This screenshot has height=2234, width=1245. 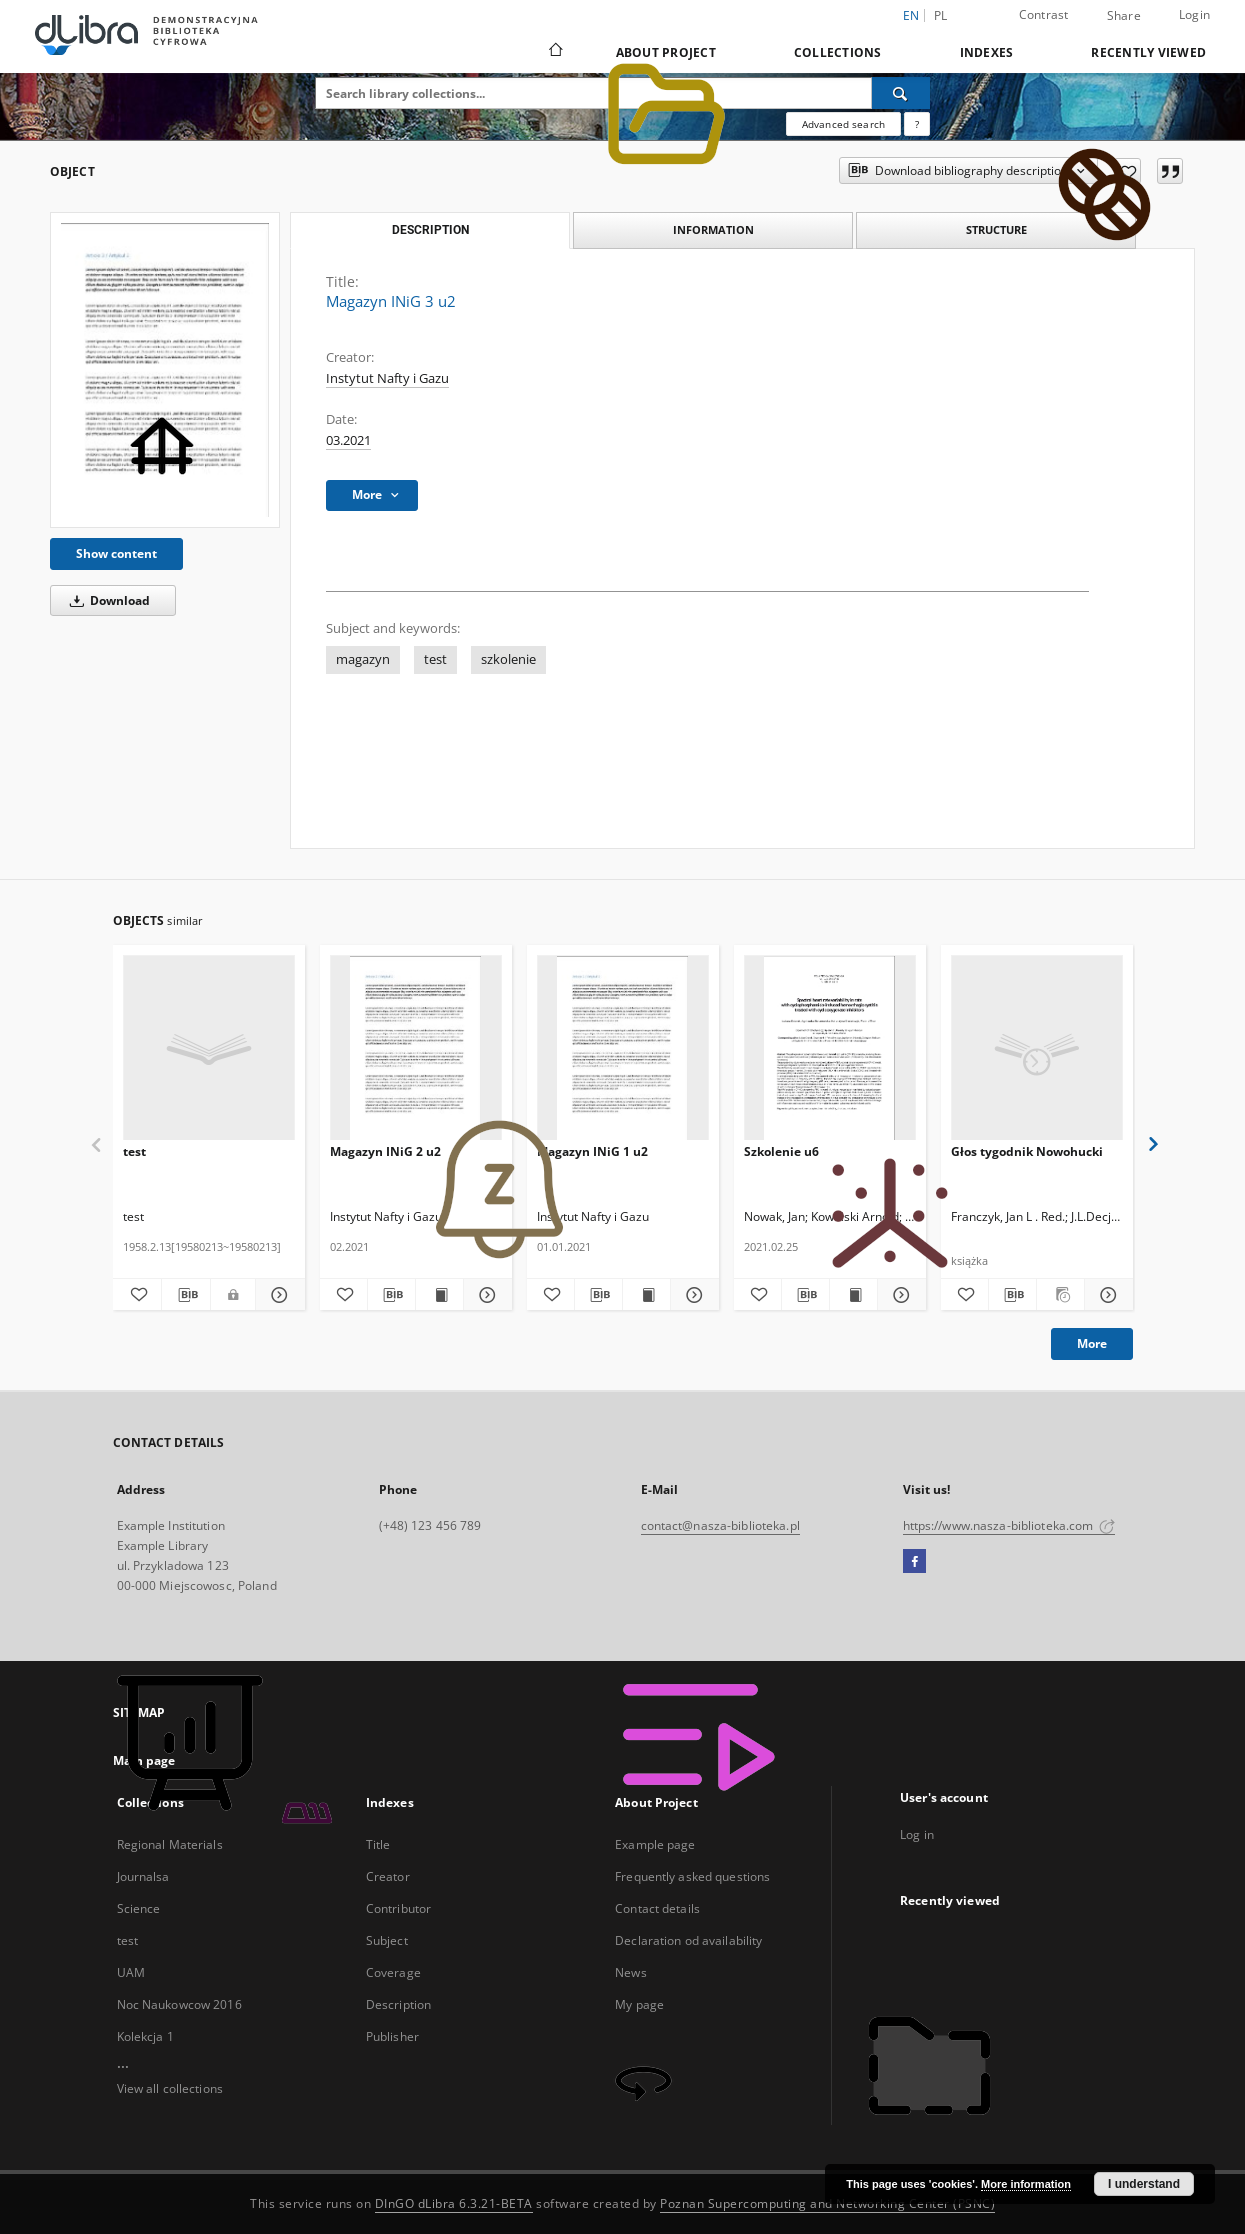 I want to click on create a new folder, so click(x=929, y=2063).